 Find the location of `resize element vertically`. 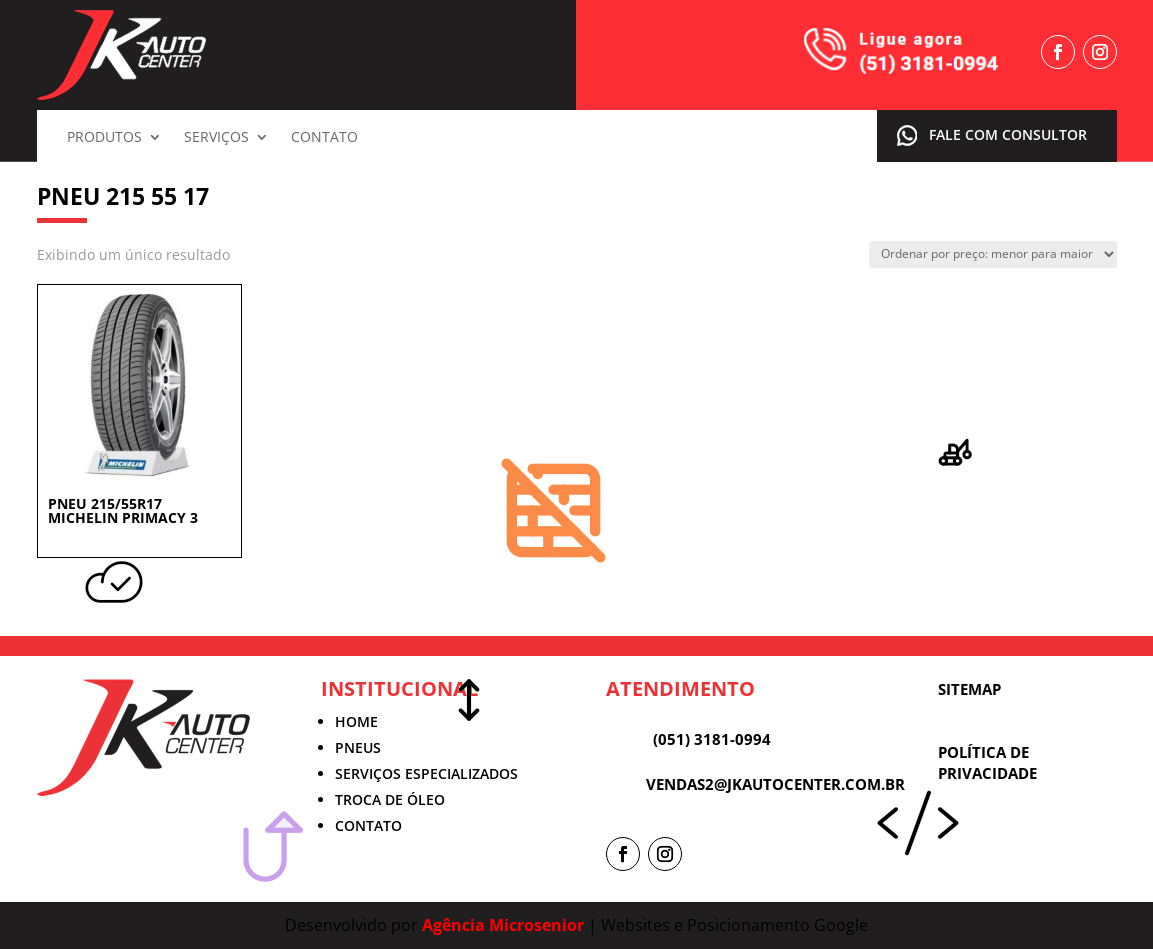

resize element vertically is located at coordinates (469, 700).